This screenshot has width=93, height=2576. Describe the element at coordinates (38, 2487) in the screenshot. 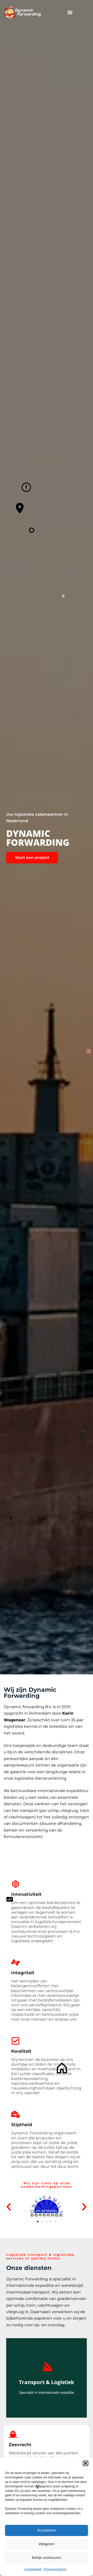

I see `indicates items starting with the letter V` at that location.